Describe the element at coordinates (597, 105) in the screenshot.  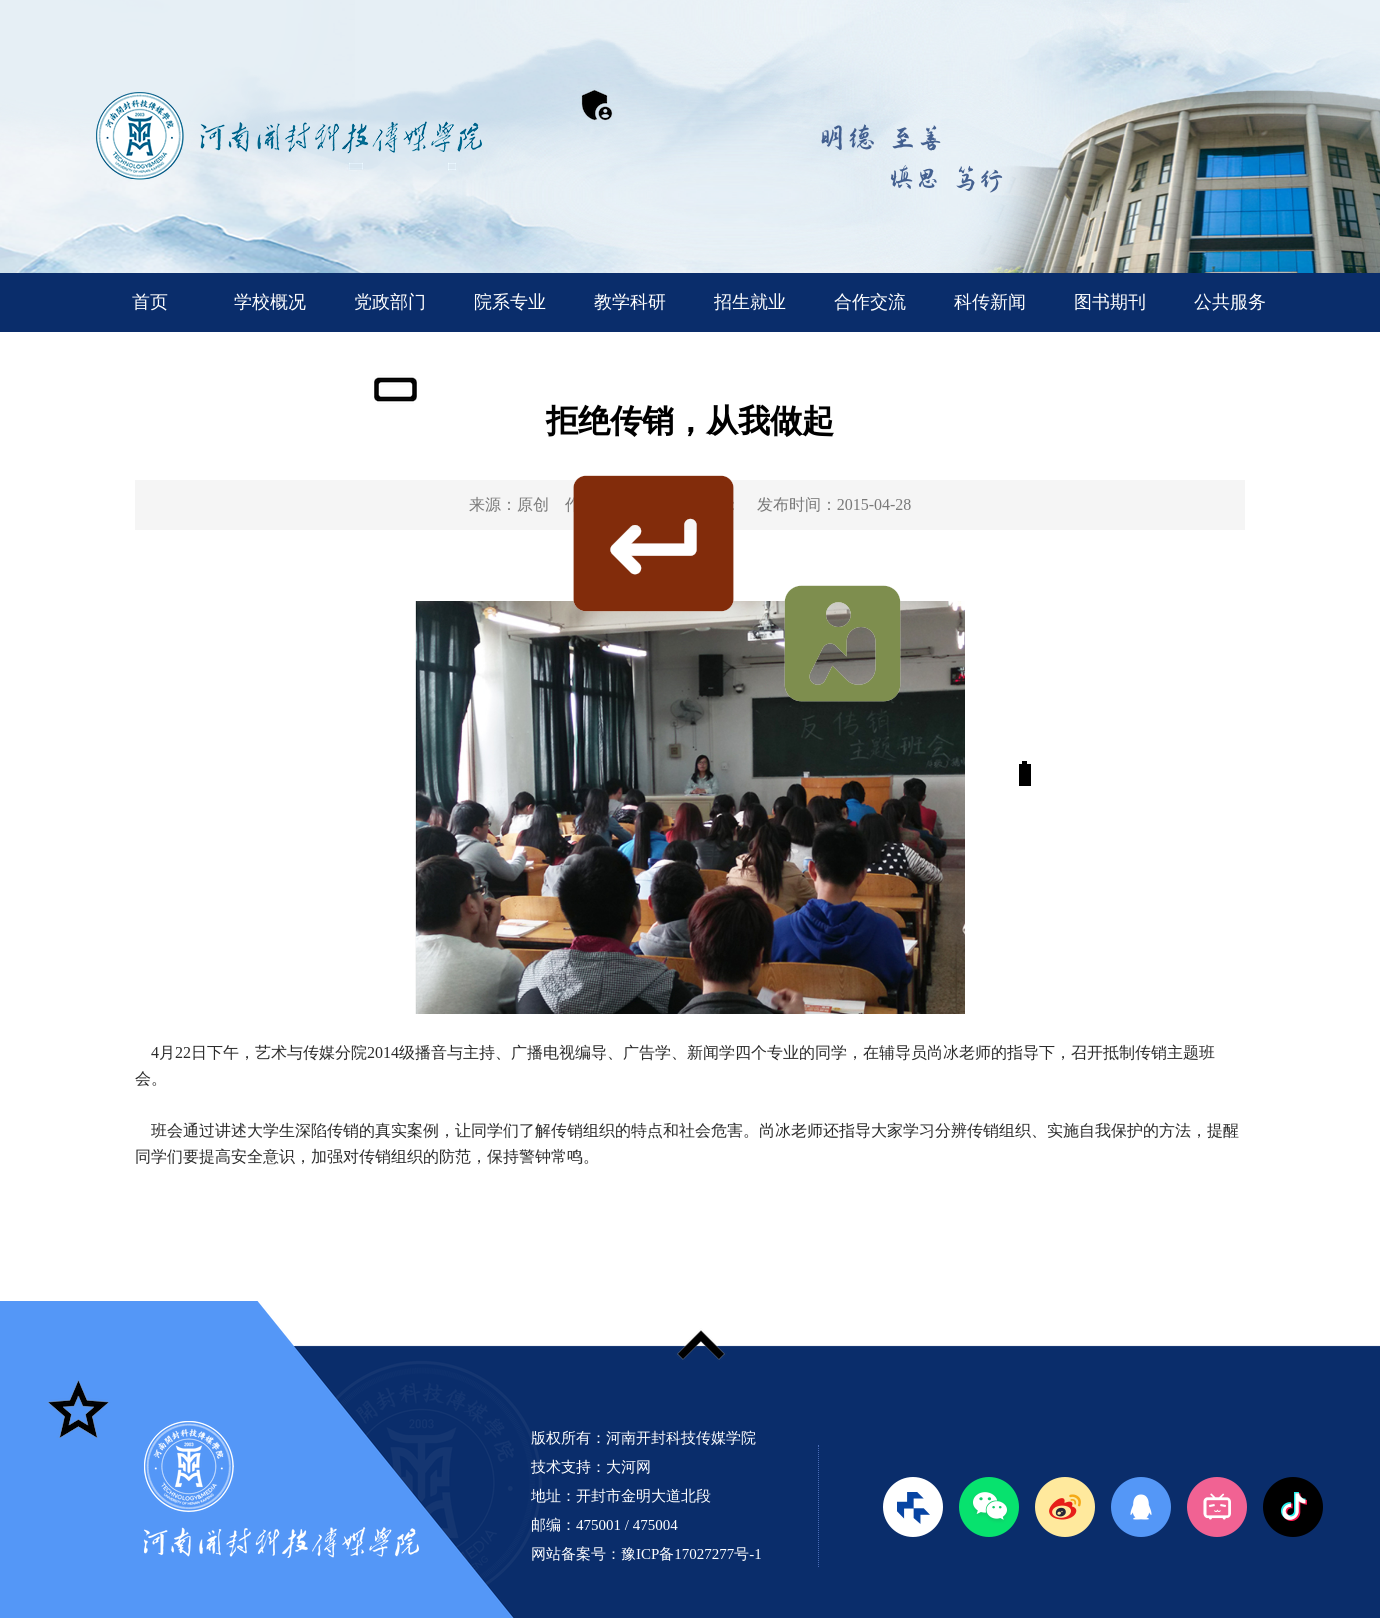
I see `access admin or security settings` at that location.